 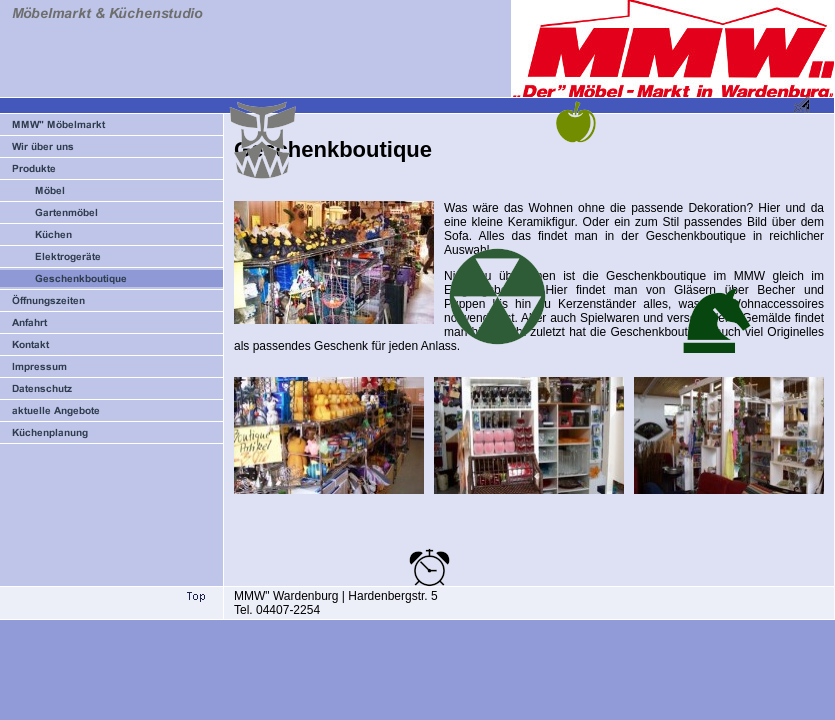 What do you see at coordinates (576, 122) in the screenshot?
I see `collect a health or bonus item` at bounding box center [576, 122].